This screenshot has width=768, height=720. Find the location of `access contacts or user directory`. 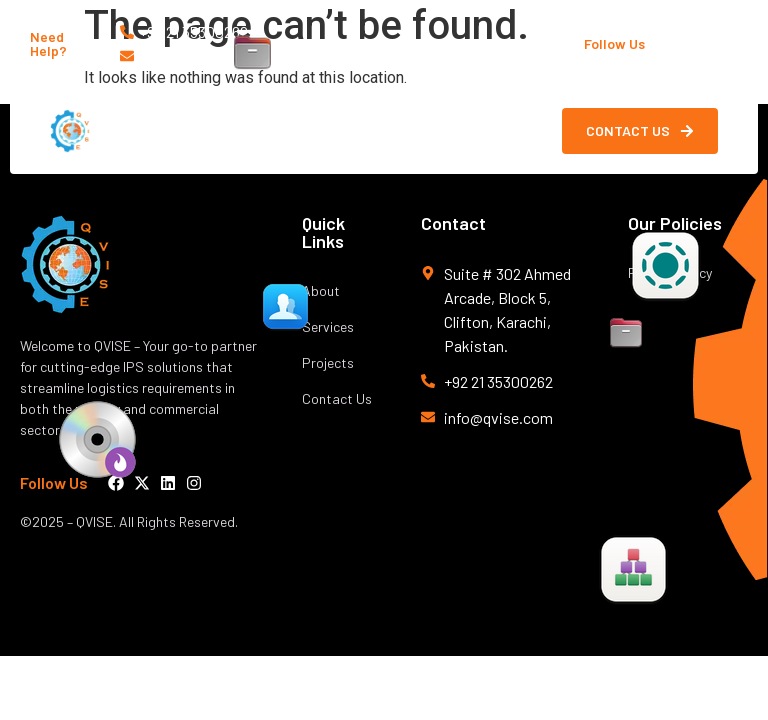

access contacts or user directory is located at coordinates (285, 306).